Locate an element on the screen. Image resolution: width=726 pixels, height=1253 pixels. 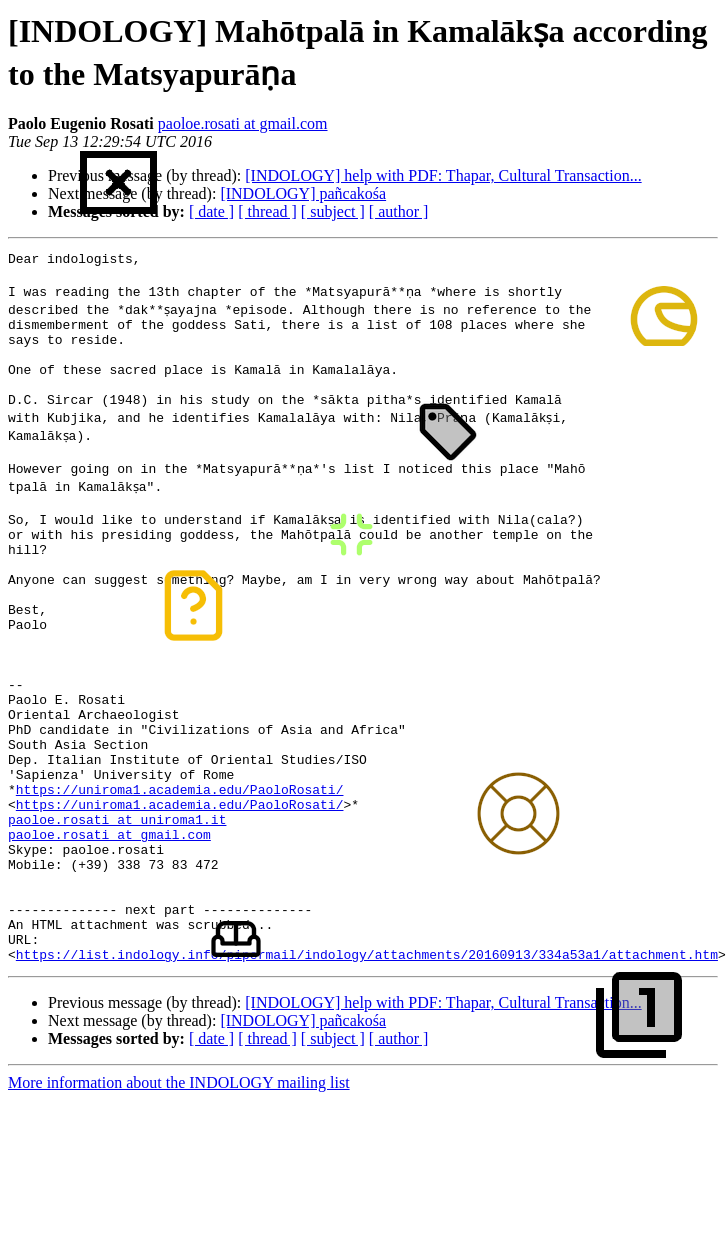
view or apply tags to an item is located at coordinates (448, 432).